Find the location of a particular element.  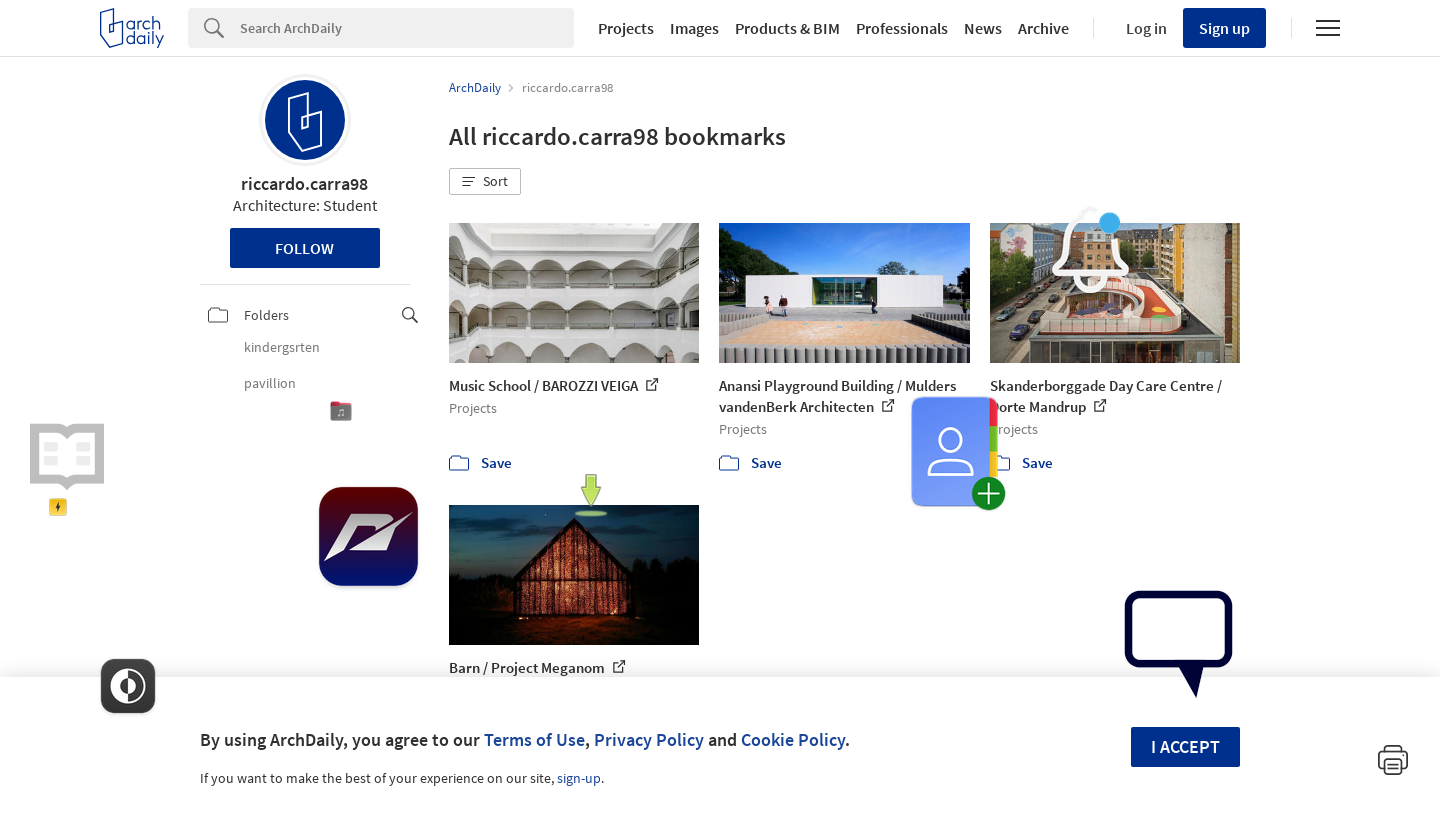

save the current file or document is located at coordinates (591, 491).